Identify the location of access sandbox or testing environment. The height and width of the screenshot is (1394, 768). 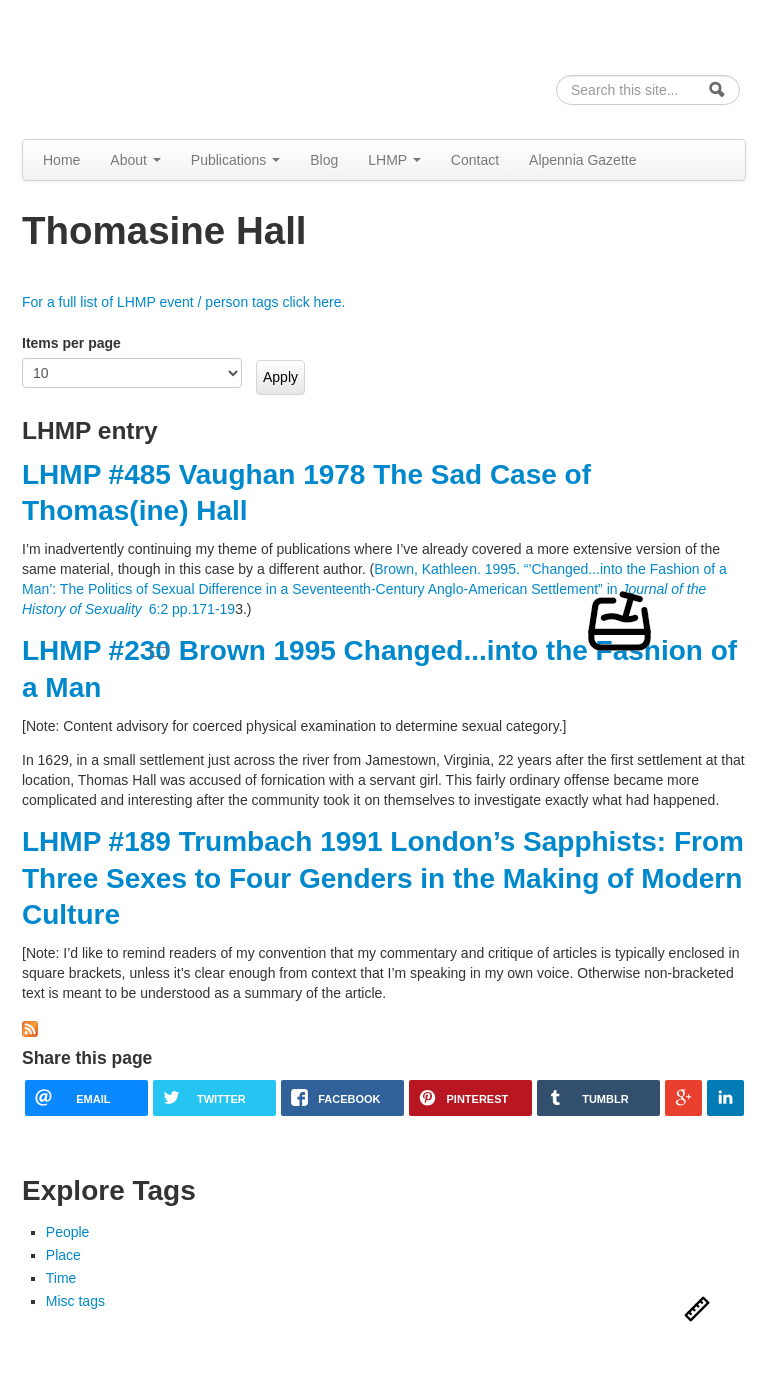
(619, 622).